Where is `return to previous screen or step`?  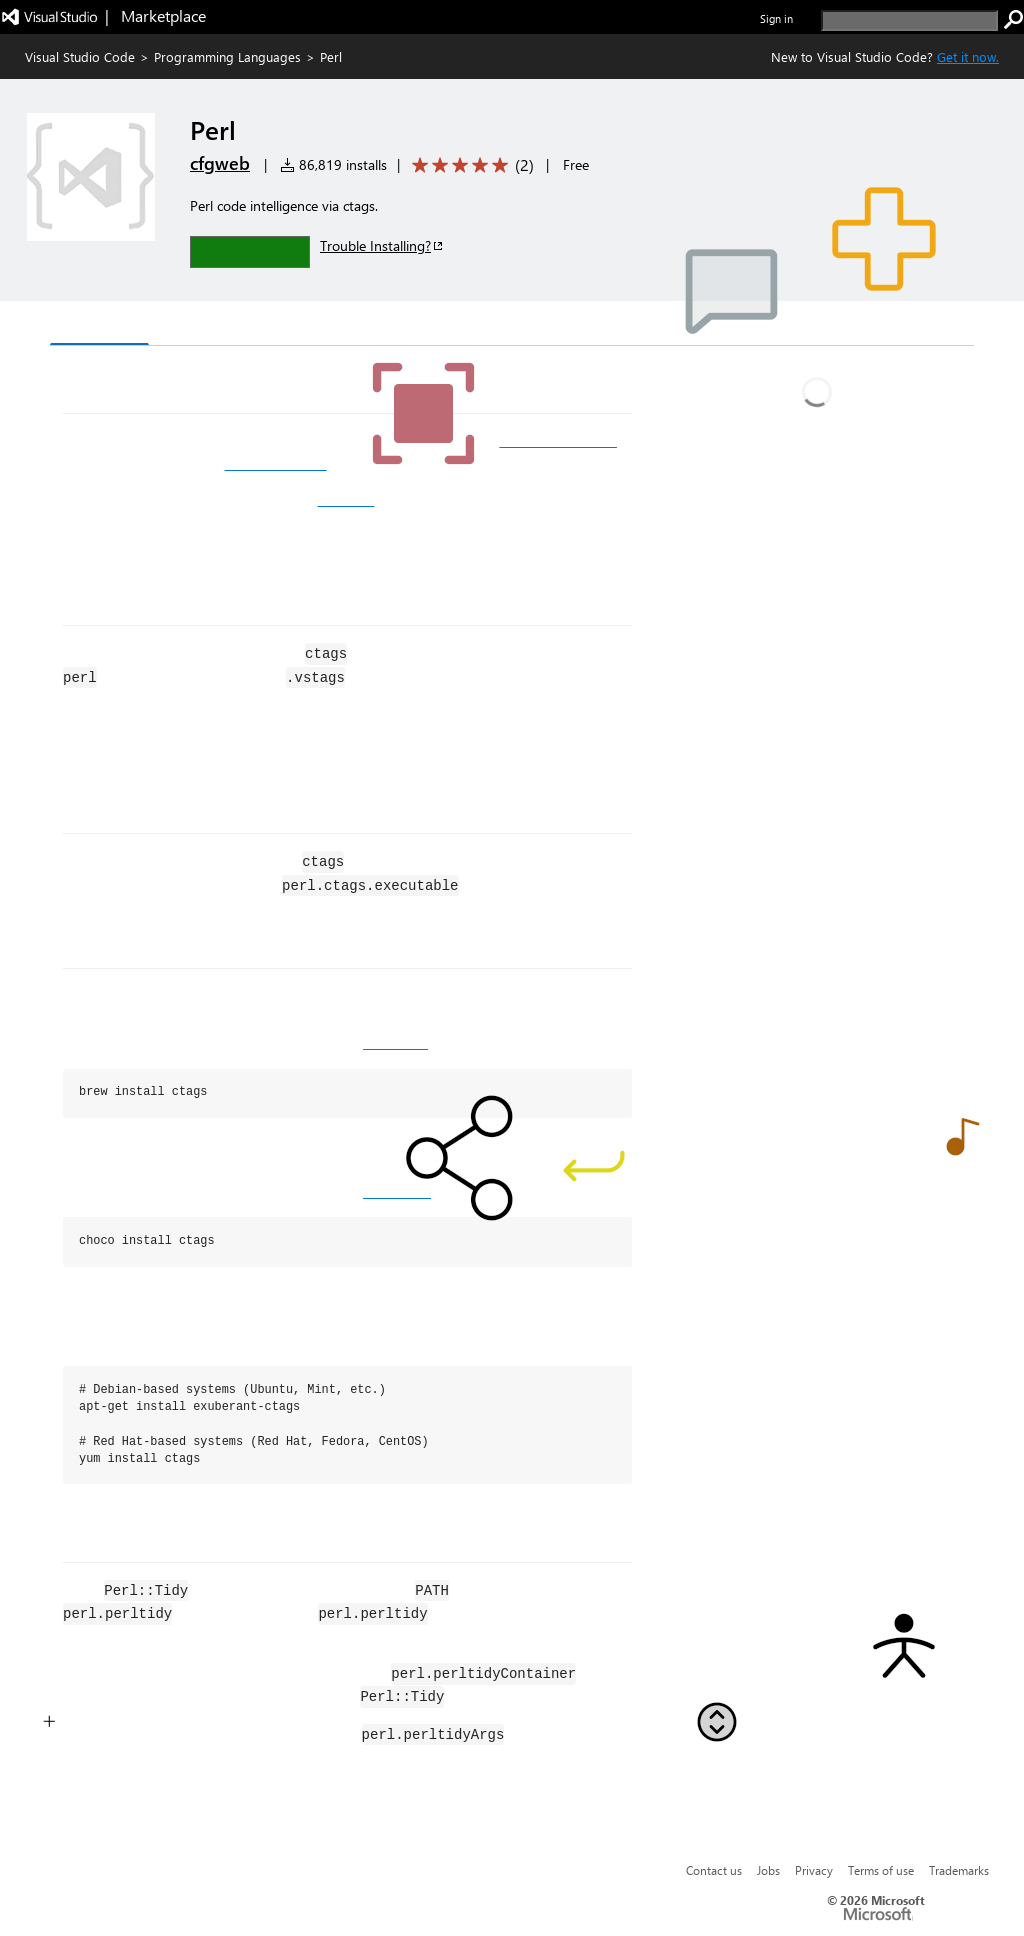
return to previous screen or step is located at coordinates (594, 1166).